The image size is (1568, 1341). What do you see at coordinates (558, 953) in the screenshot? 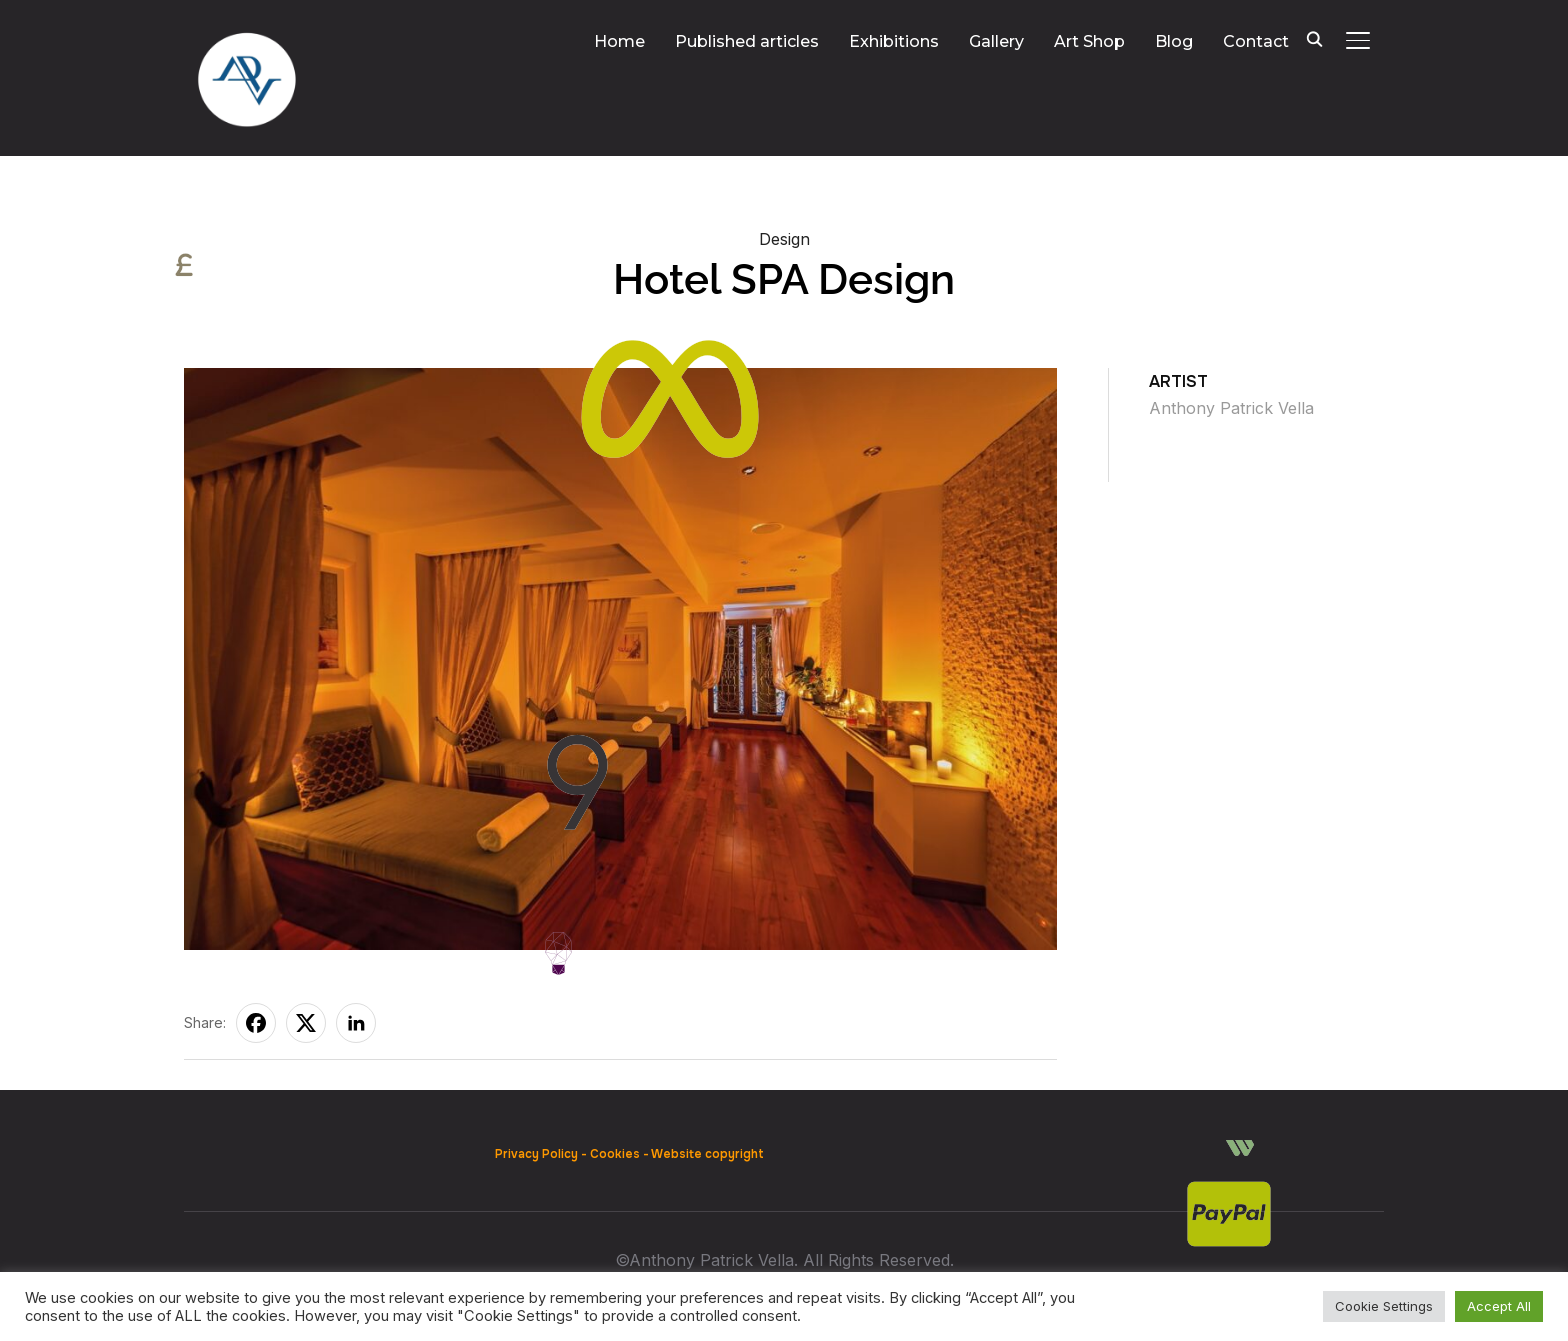
I see `open the minds social network app` at bounding box center [558, 953].